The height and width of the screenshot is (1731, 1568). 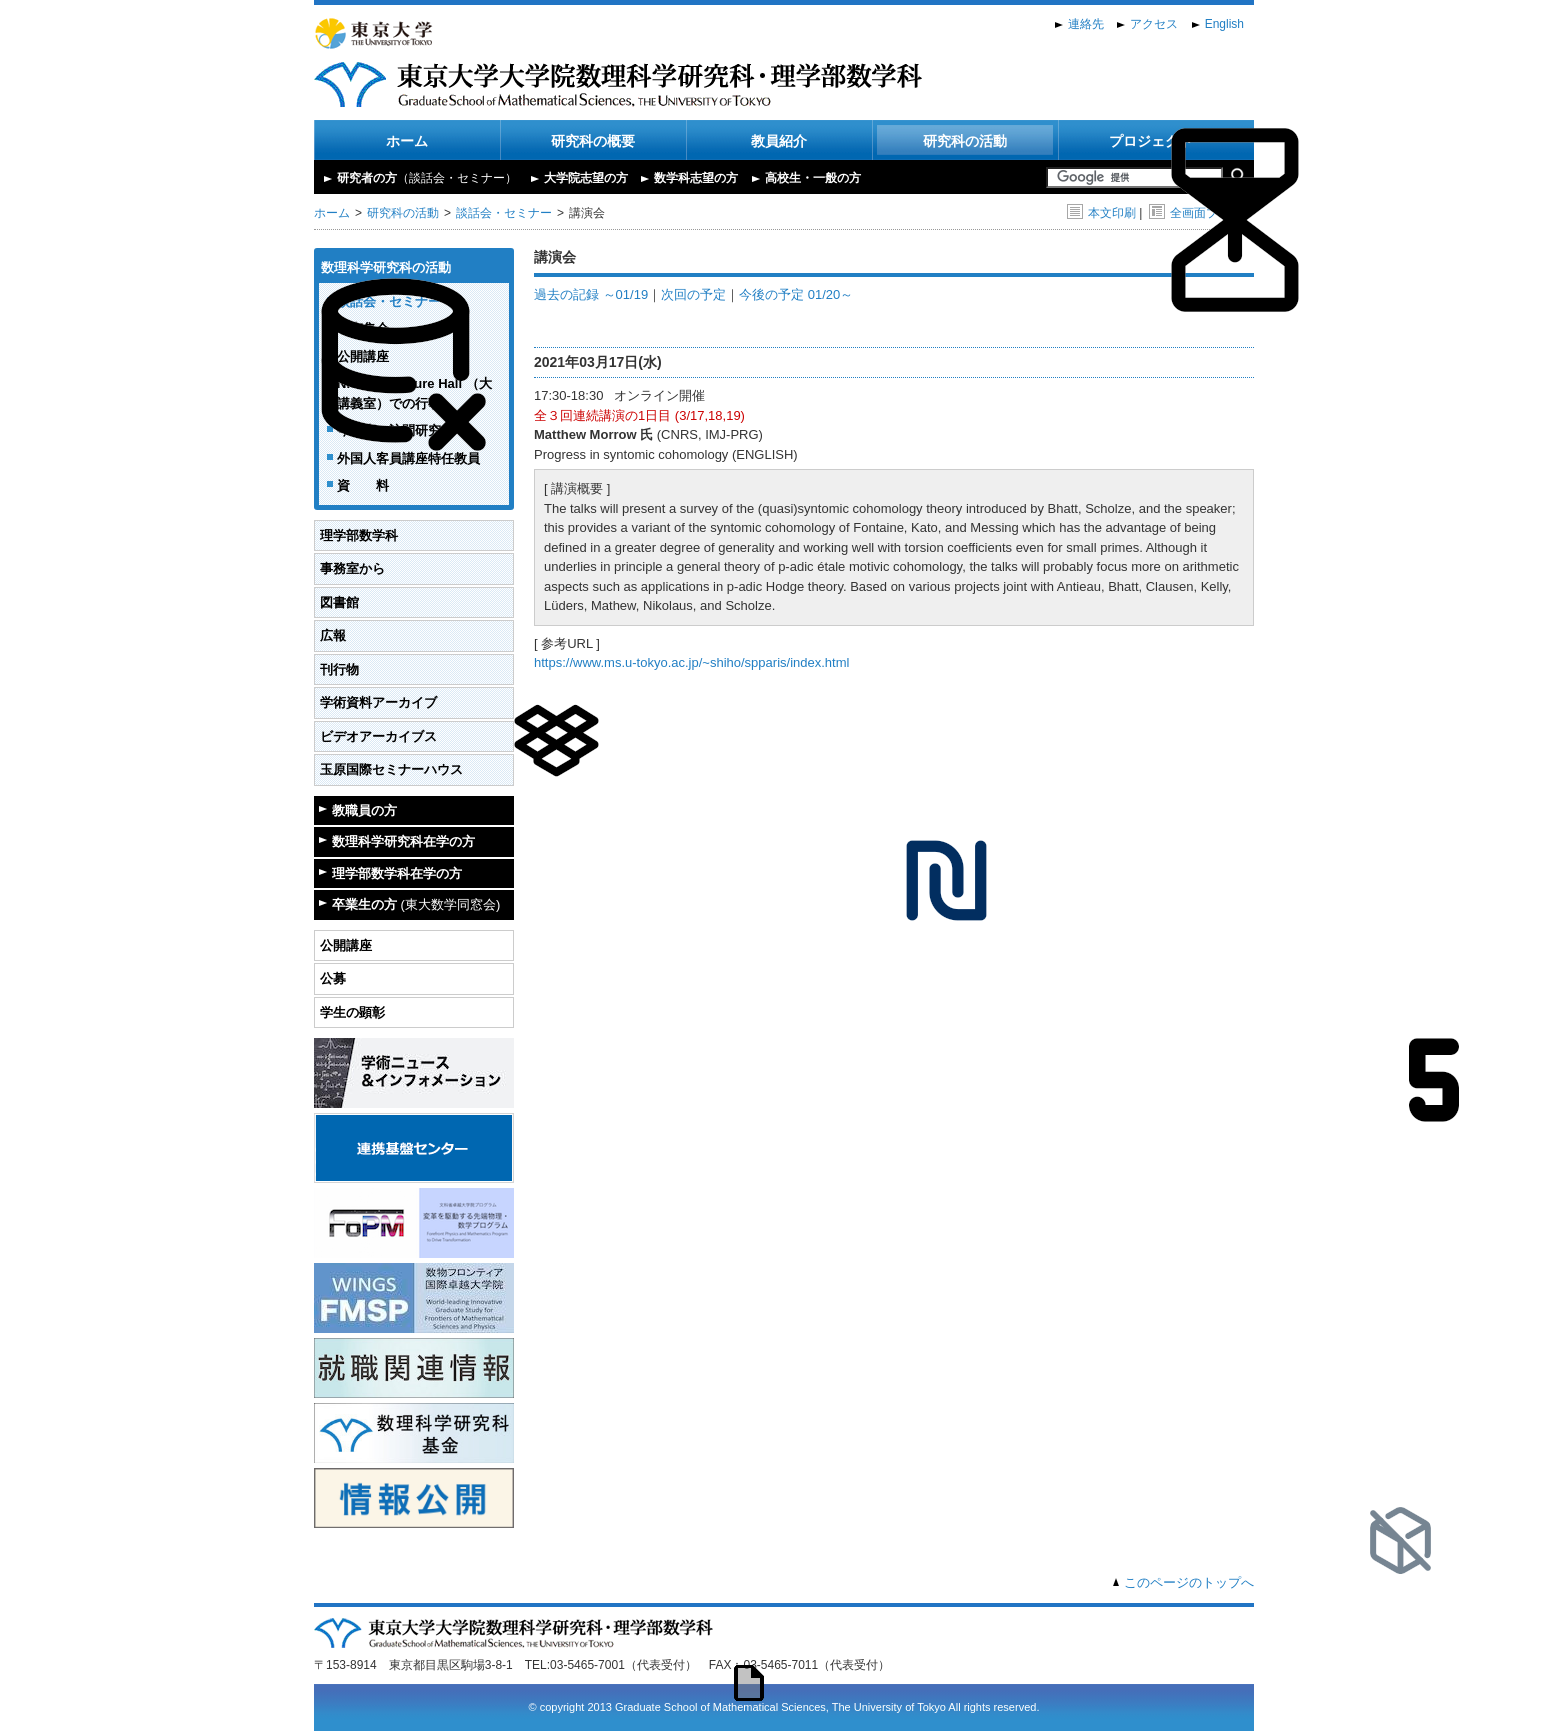 What do you see at coordinates (1235, 220) in the screenshot?
I see `indicates a process is in progress` at bounding box center [1235, 220].